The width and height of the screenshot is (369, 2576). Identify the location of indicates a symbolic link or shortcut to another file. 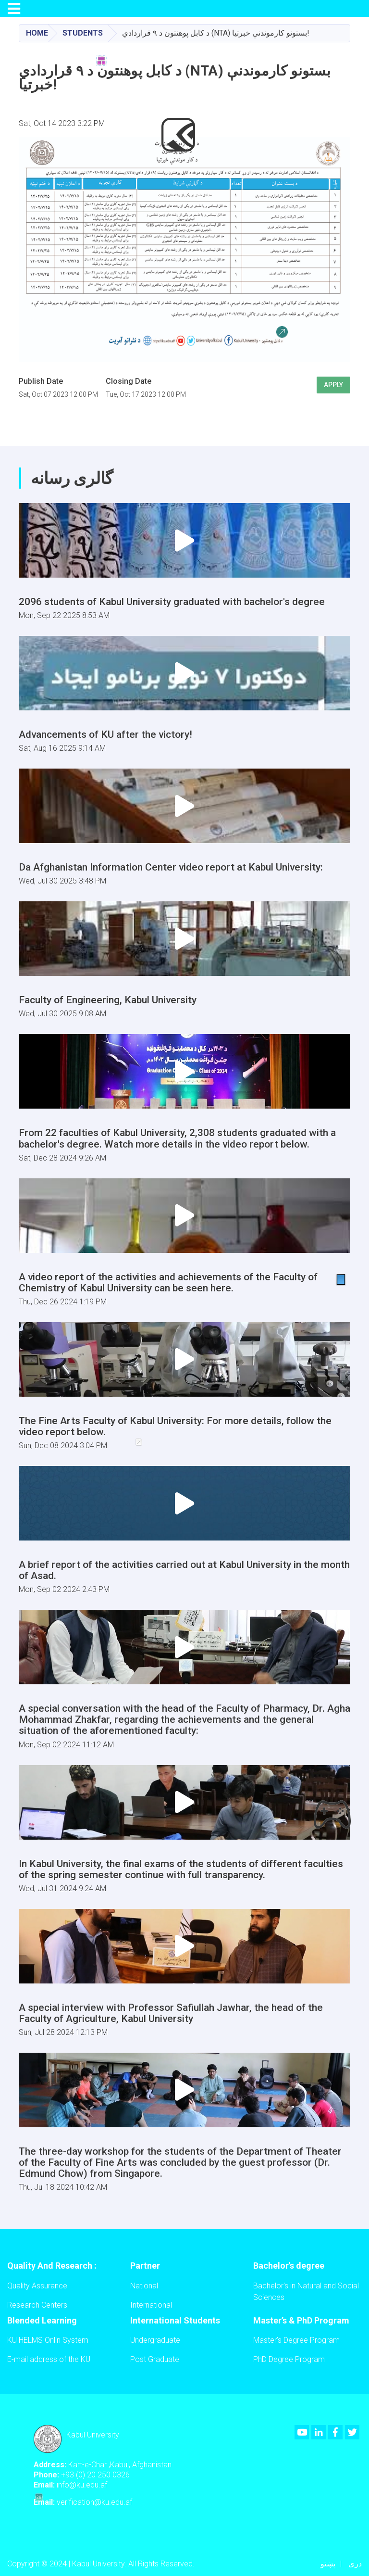
(282, 332).